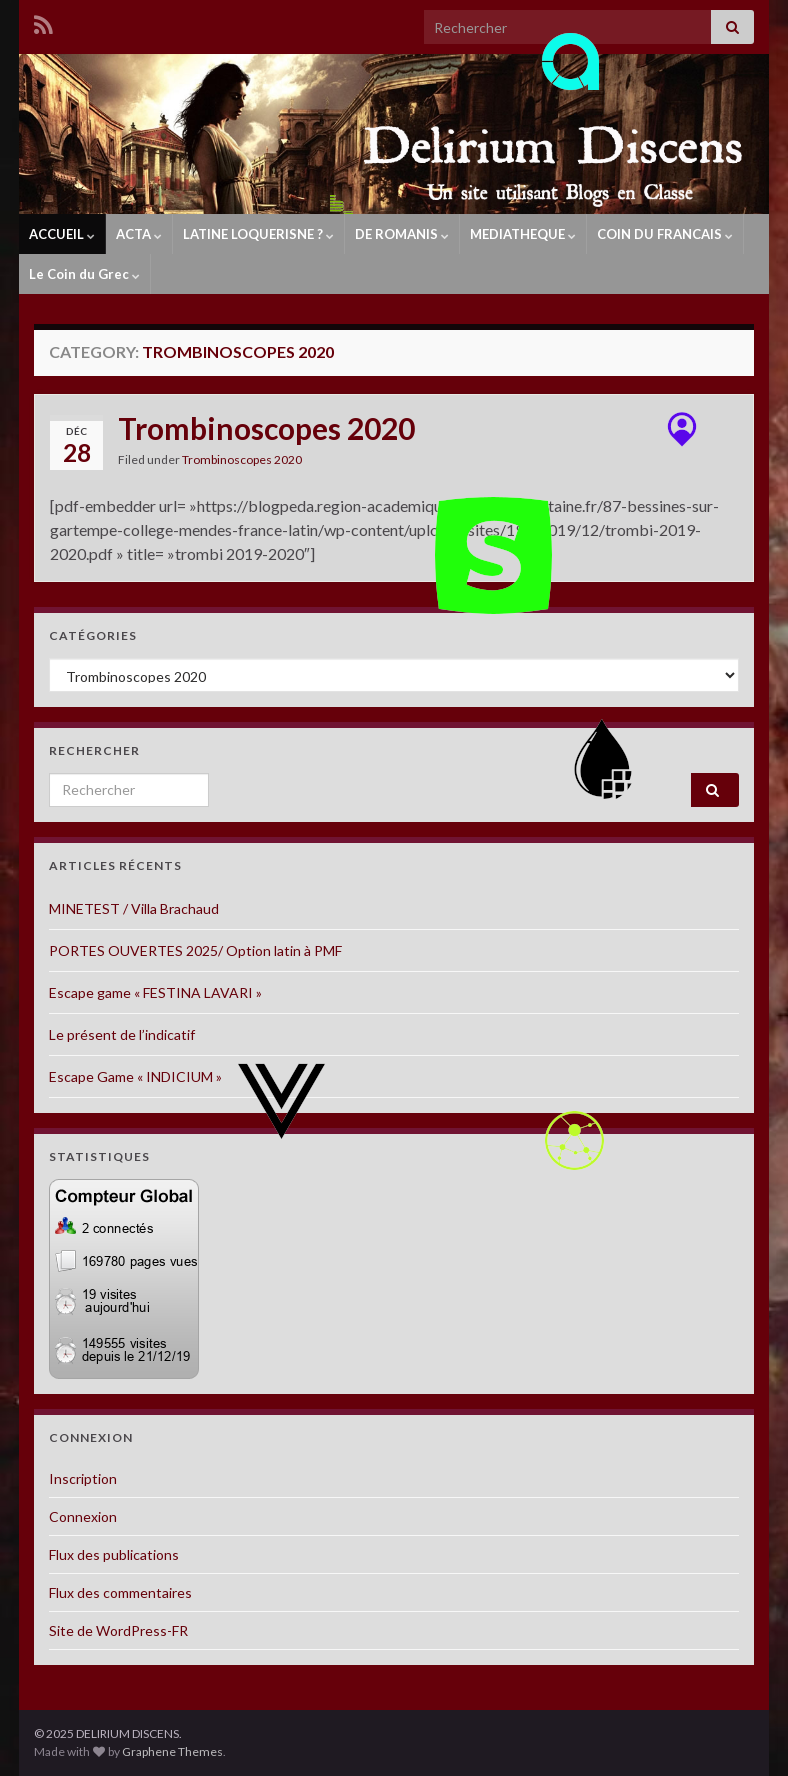 The width and height of the screenshot is (788, 1776). I want to click on Apache NiFi application logo, so click(603, 759).